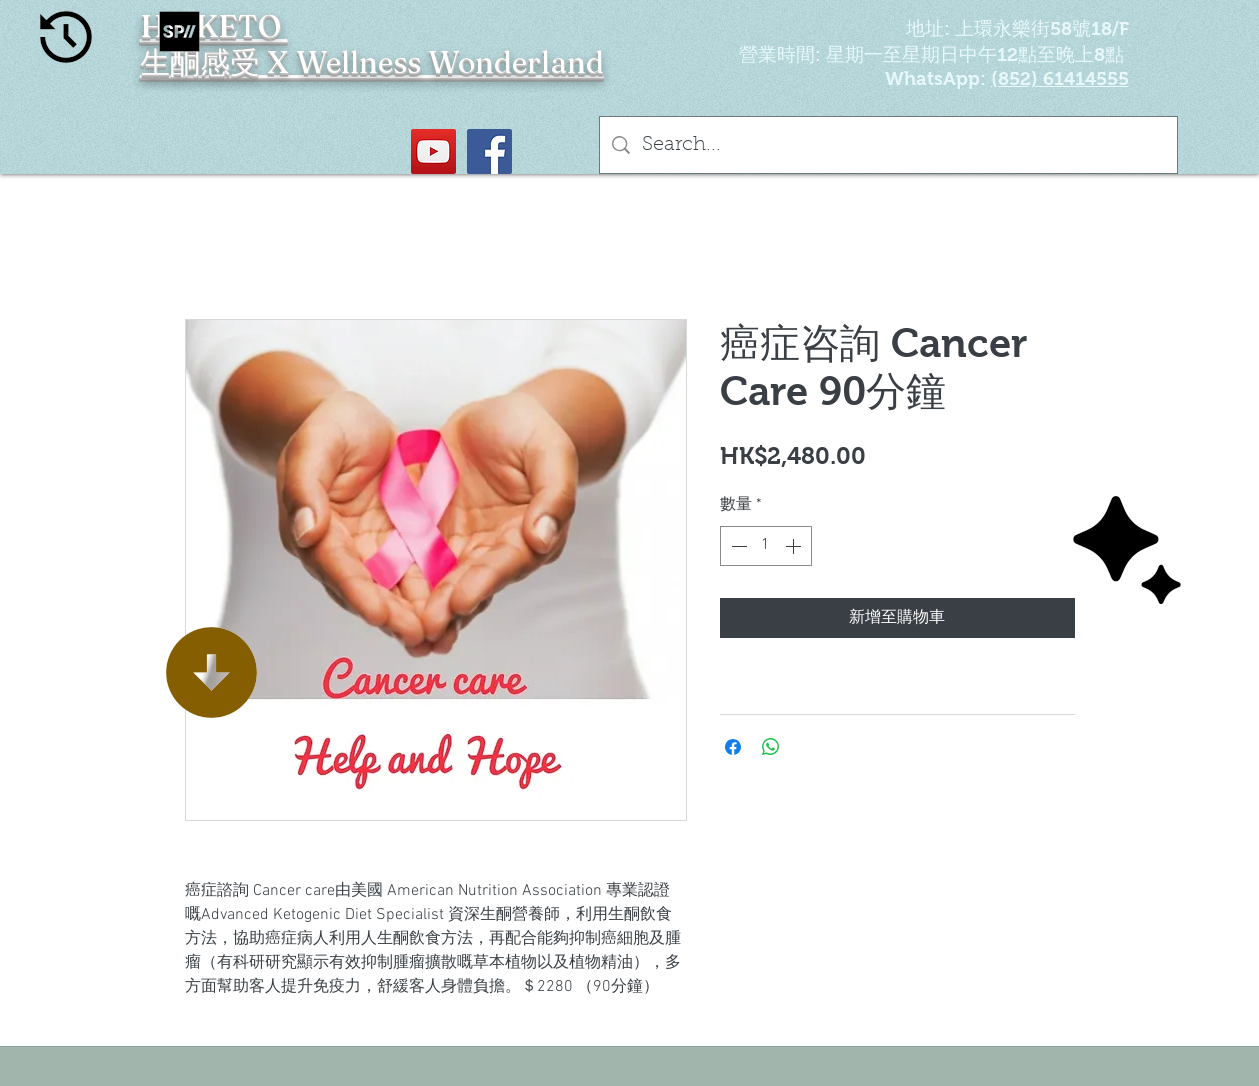 The image size is (1259, 1086). Describe the element at coordinates (66, 37) in the screenshot. I see `view recent activity or history` at that location.